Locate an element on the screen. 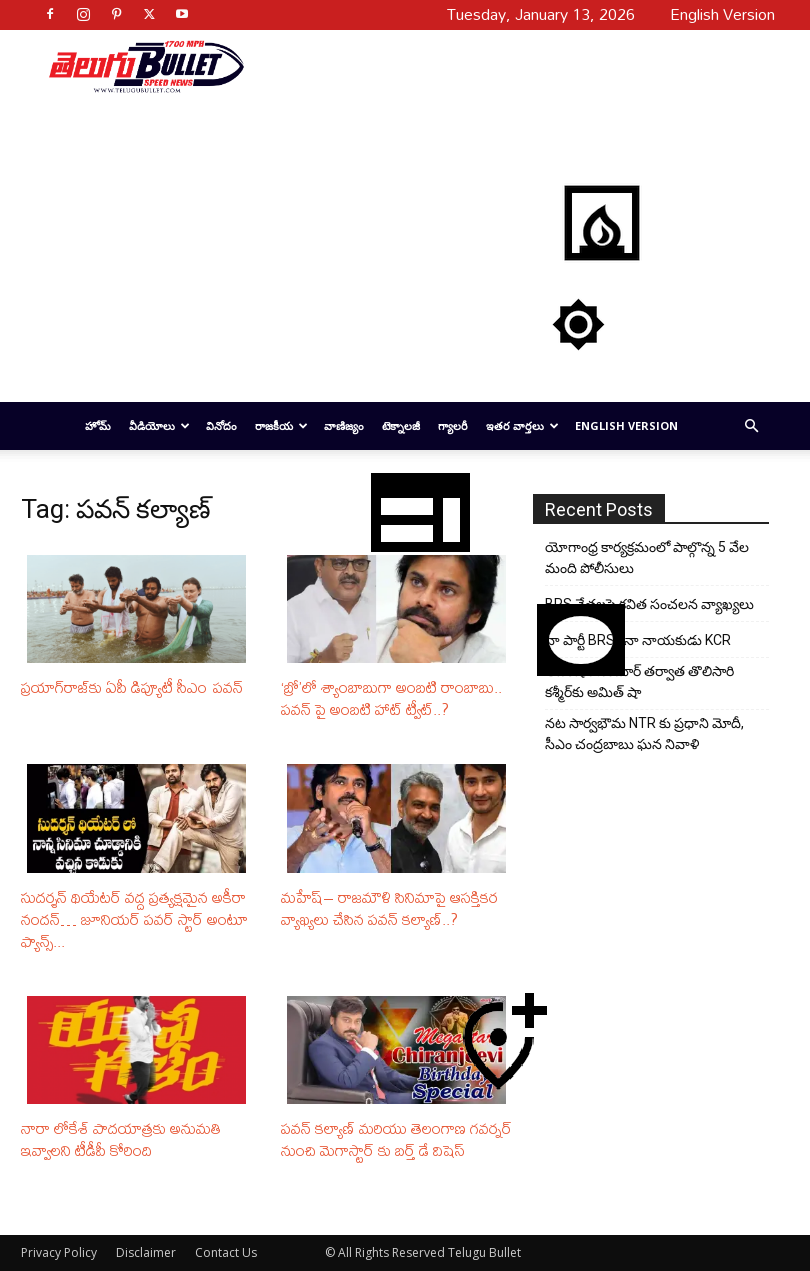 The height and width of the screenshot is (1271, 810). add a new location pin to the map is located at coordinates (498, 1041).